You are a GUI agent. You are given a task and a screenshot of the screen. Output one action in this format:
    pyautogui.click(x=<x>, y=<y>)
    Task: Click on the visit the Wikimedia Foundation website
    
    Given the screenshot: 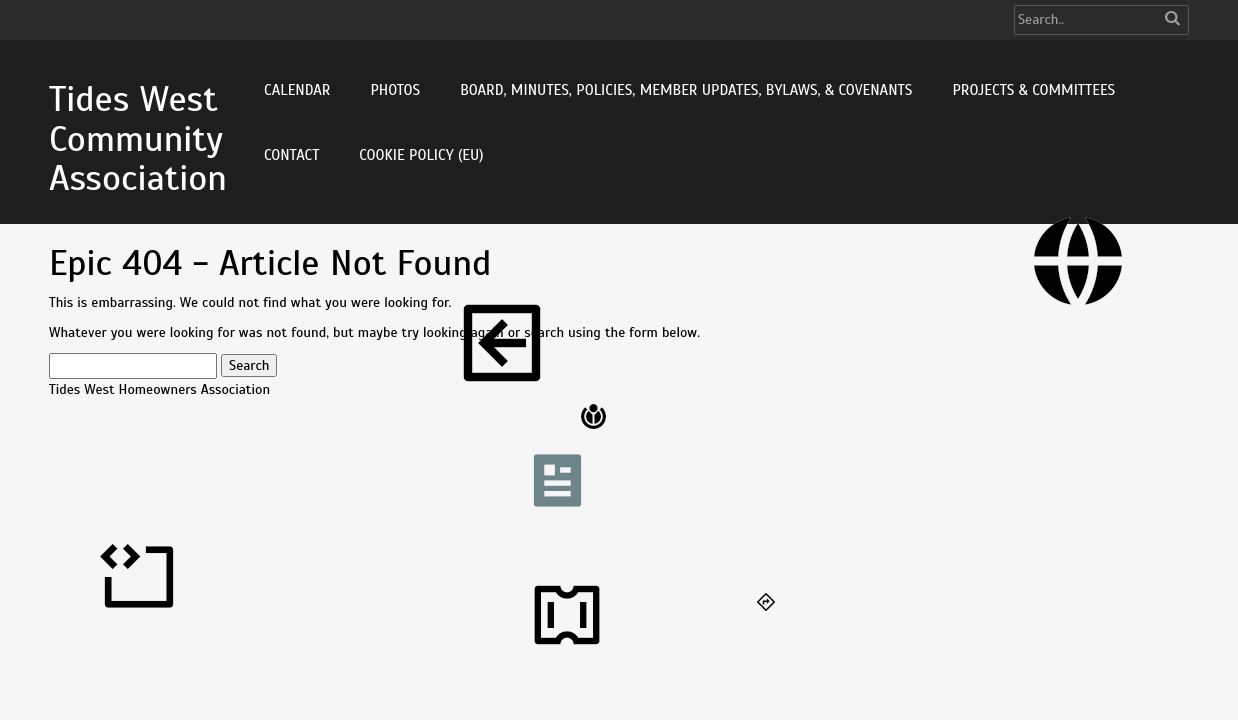 What is the action you would take?
    pyautogui.click(x=593, y=416)
    